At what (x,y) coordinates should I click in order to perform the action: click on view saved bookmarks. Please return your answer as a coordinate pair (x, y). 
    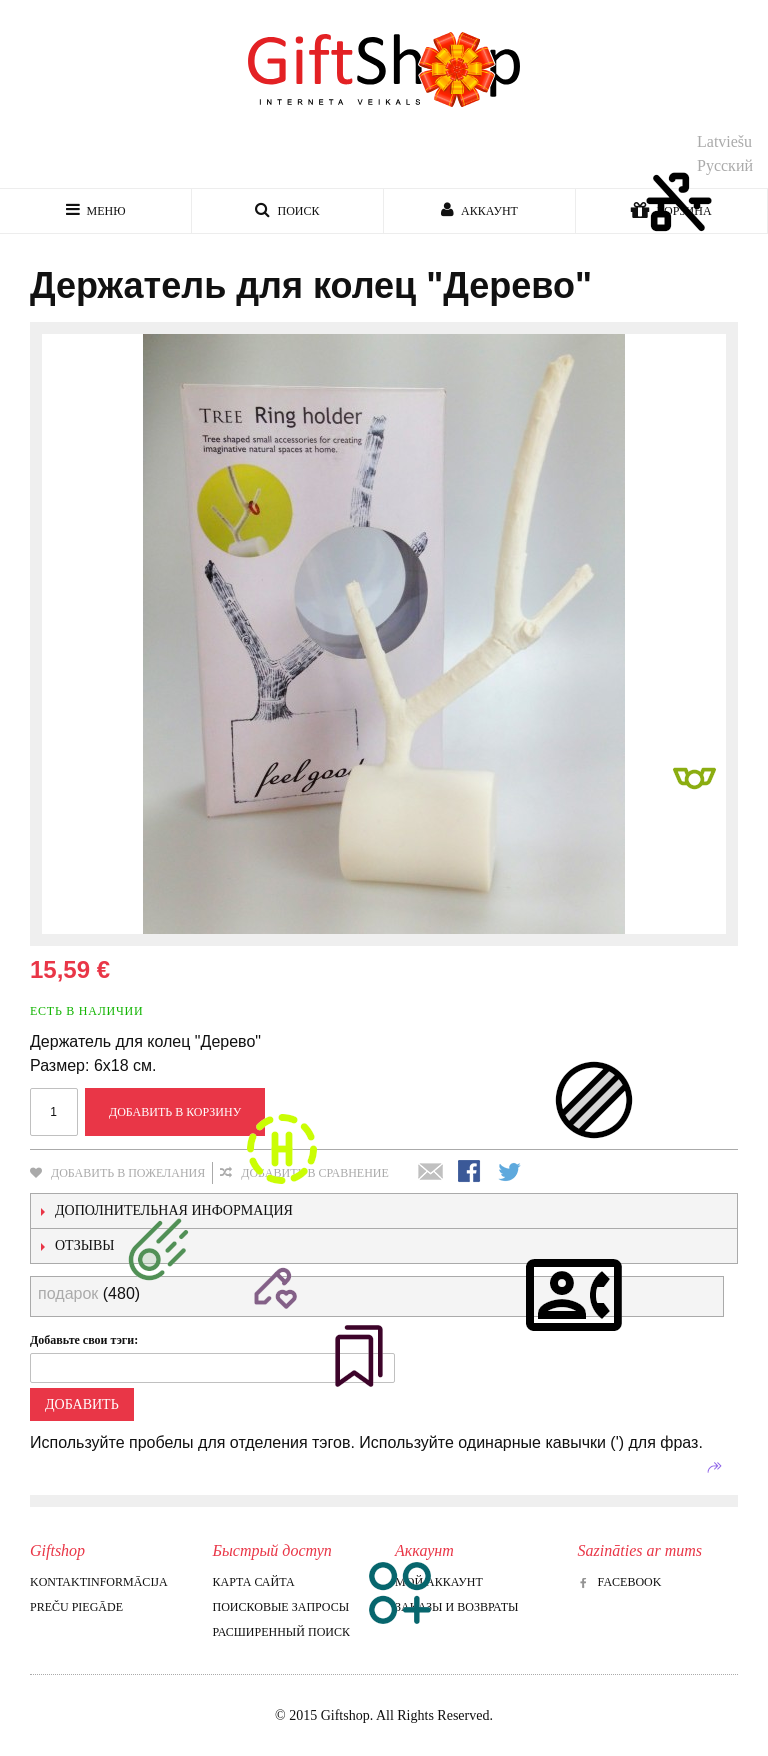
    Looking at the image, I should click on (359, 1356).